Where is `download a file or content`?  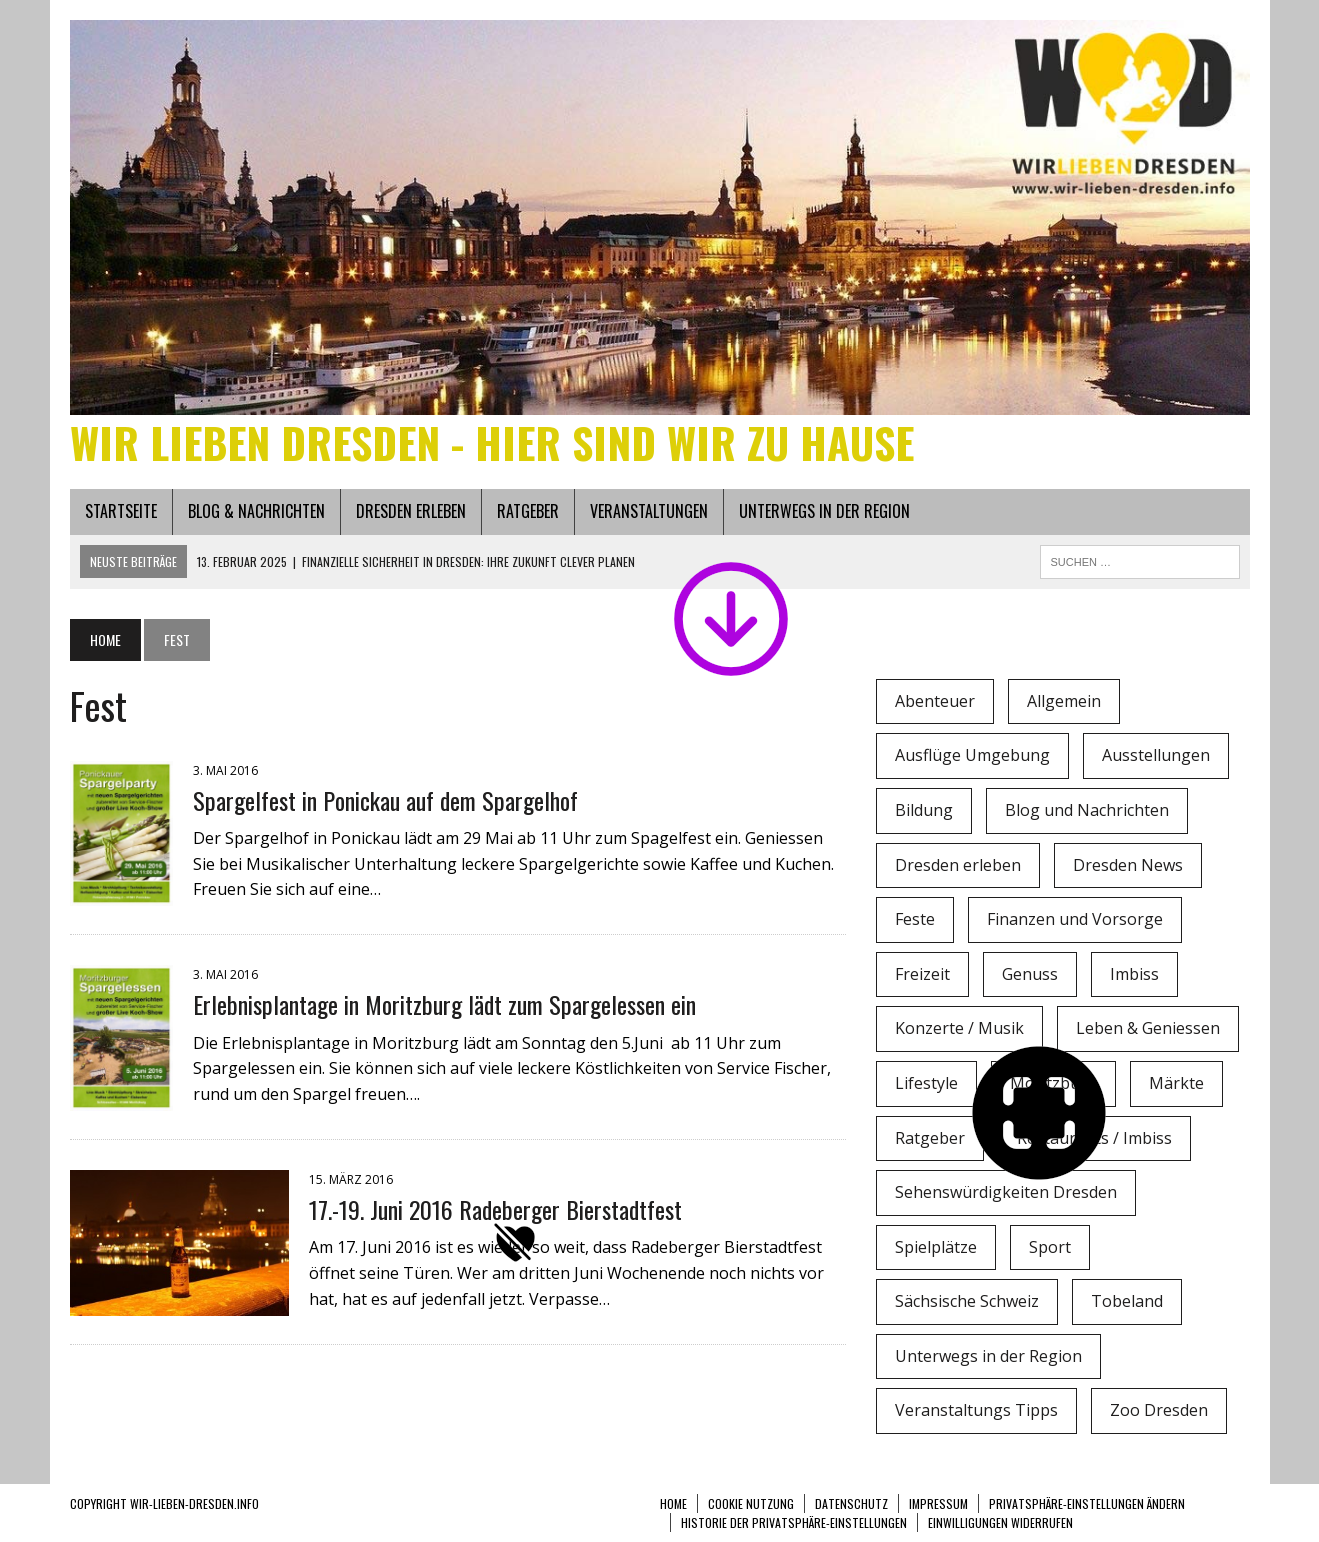
download a file or content is located at coordinates (731, 619).